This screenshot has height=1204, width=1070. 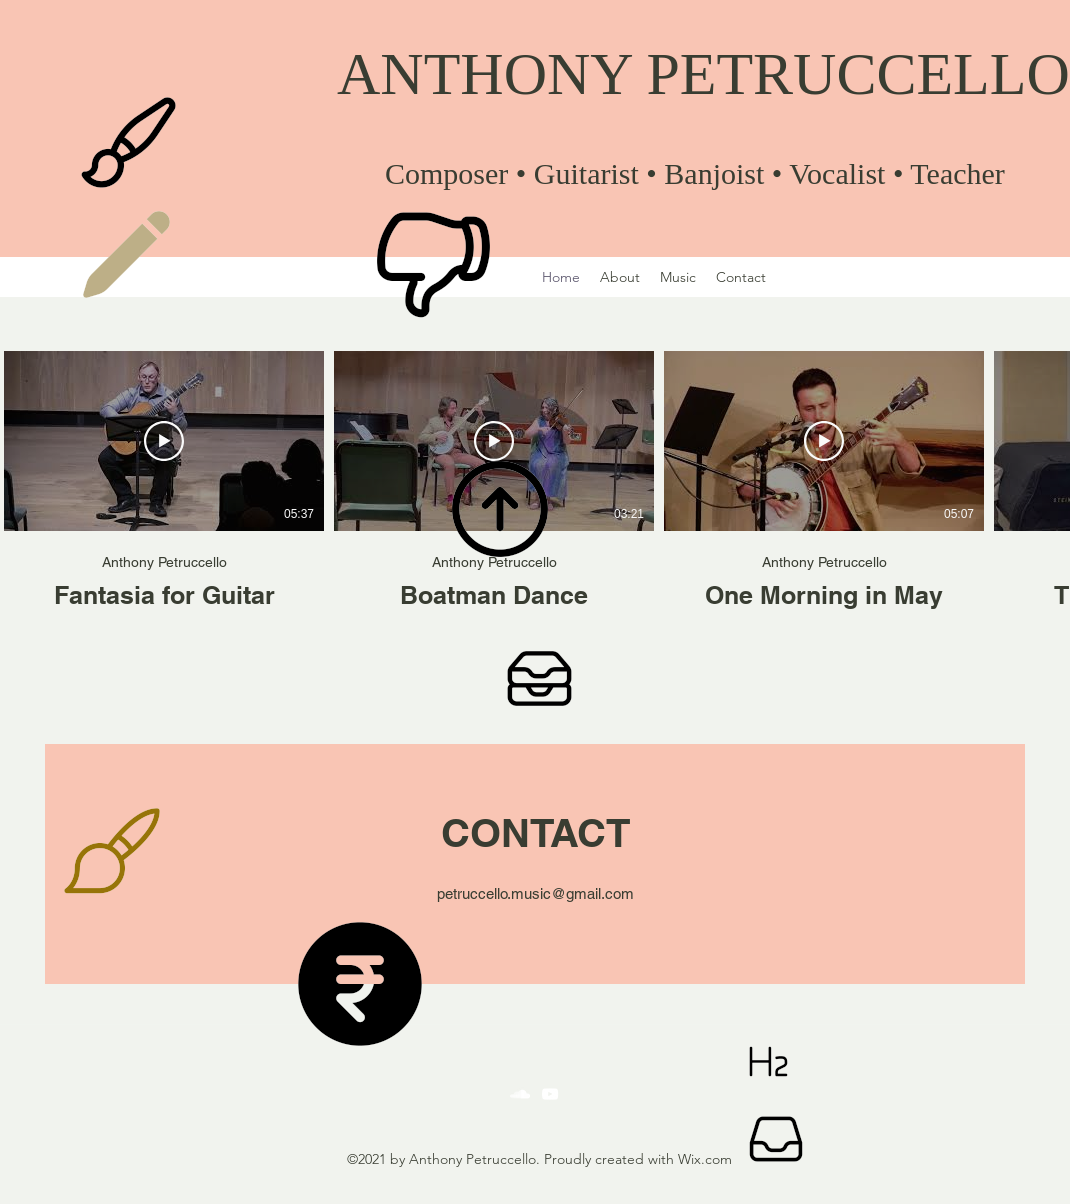 What do you see at coordinates (500, 509) in the screenshot?
I see `scroll to top of page` at bounding box center [500, 509].